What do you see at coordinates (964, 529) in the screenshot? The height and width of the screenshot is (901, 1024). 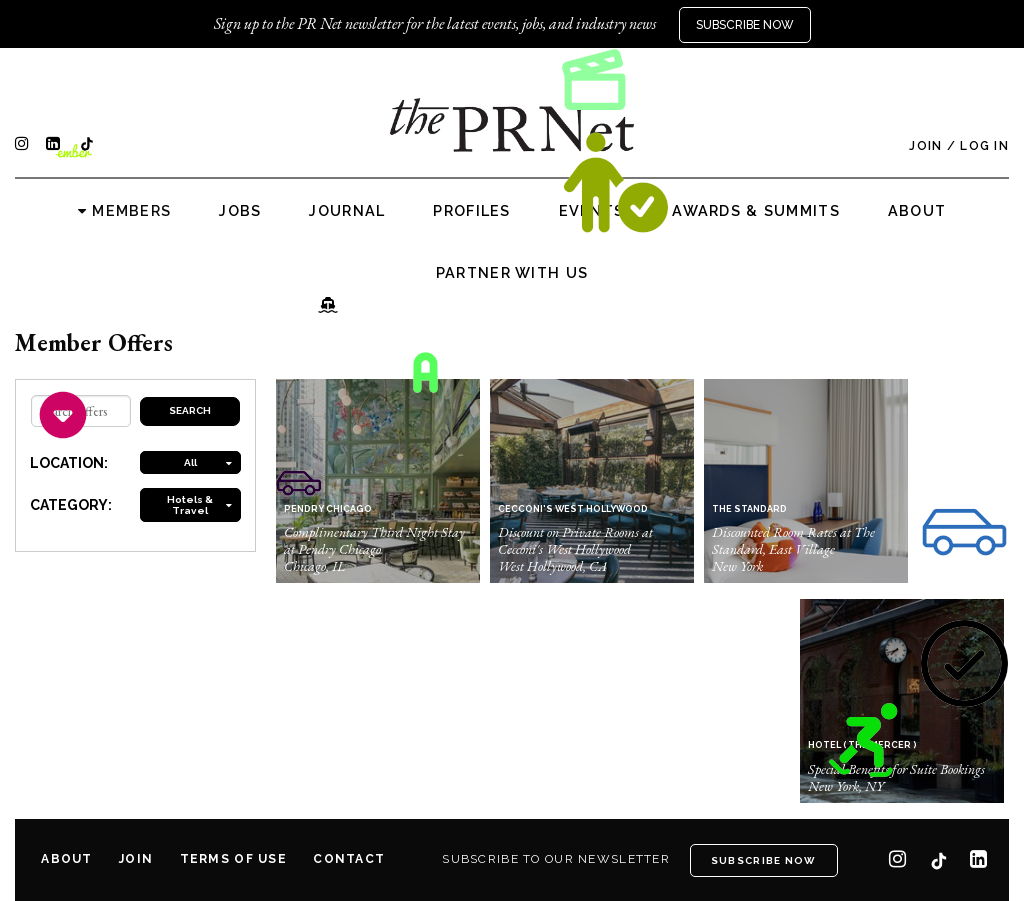 I see `access vehicle or car-related settings` at bounding box center [964, 529].